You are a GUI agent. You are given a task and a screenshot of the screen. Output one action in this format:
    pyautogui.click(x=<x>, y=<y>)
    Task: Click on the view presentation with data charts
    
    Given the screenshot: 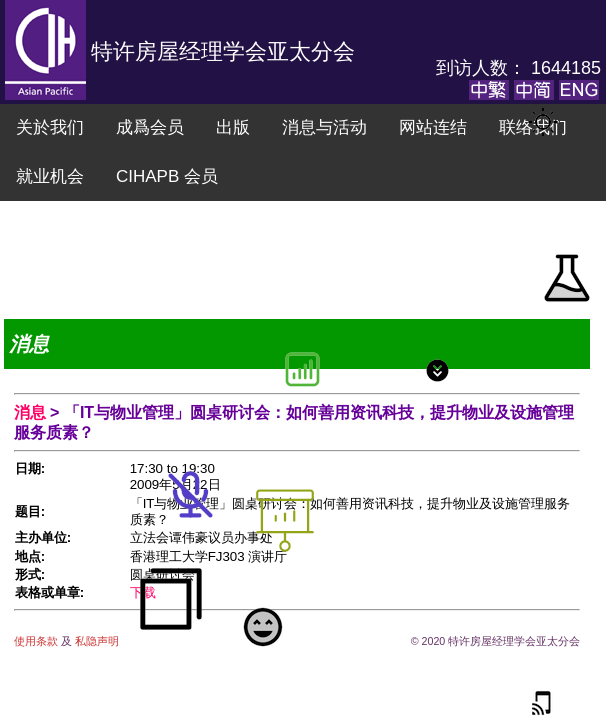 What is the action you would take?
    pyautogui.click(x=285, y=516)
    